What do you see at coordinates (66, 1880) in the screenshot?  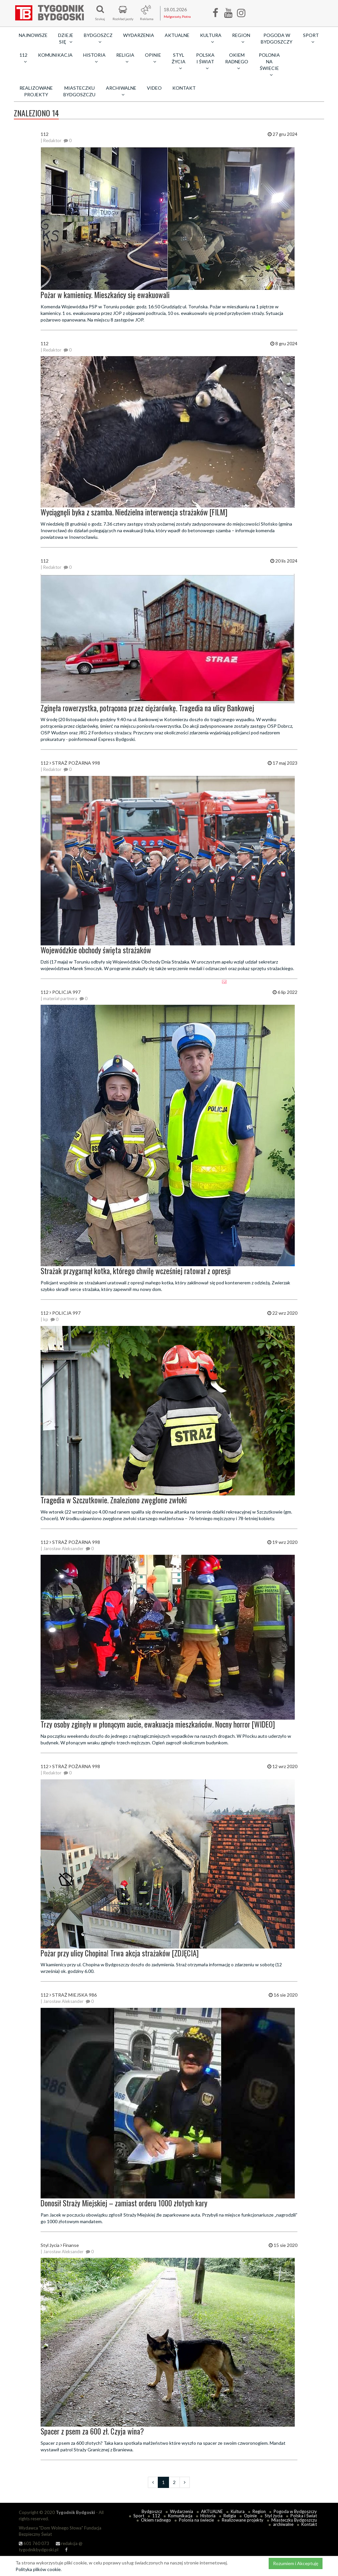 I see `indicates pentagon shape is disabled or unavailable` at bounding box center [66, 1880].